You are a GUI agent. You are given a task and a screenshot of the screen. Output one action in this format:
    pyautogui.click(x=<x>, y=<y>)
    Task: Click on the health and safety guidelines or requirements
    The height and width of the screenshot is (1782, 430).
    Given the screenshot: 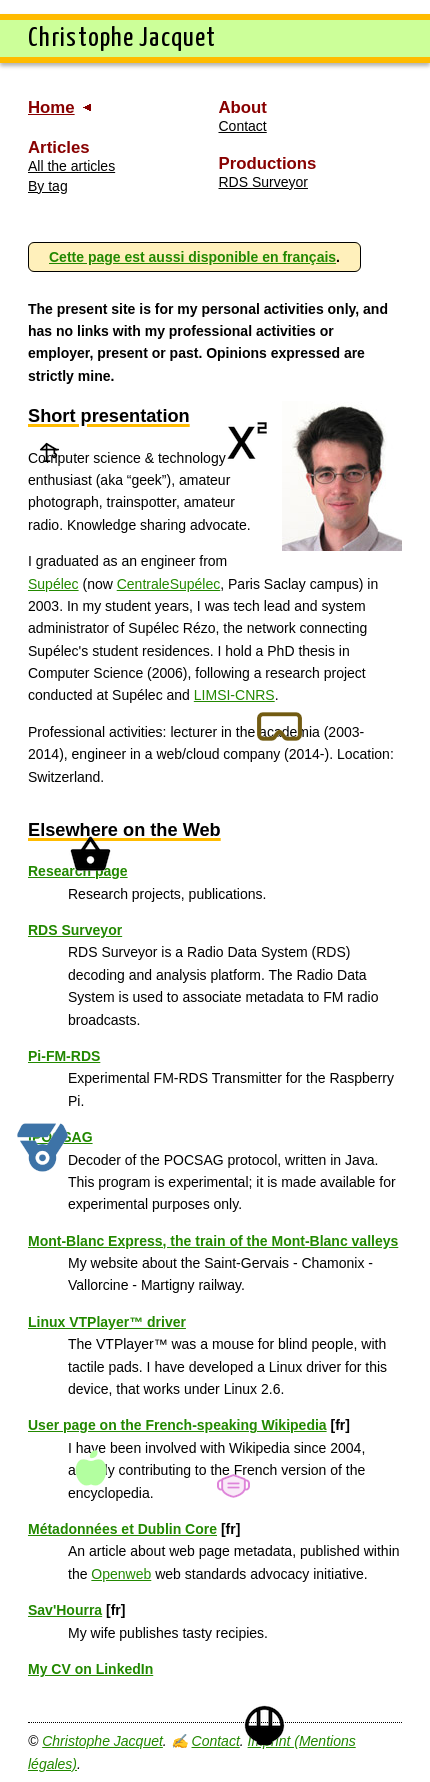 What is the action you would take?
    pyautogui.click(x=233, y=1486)
    